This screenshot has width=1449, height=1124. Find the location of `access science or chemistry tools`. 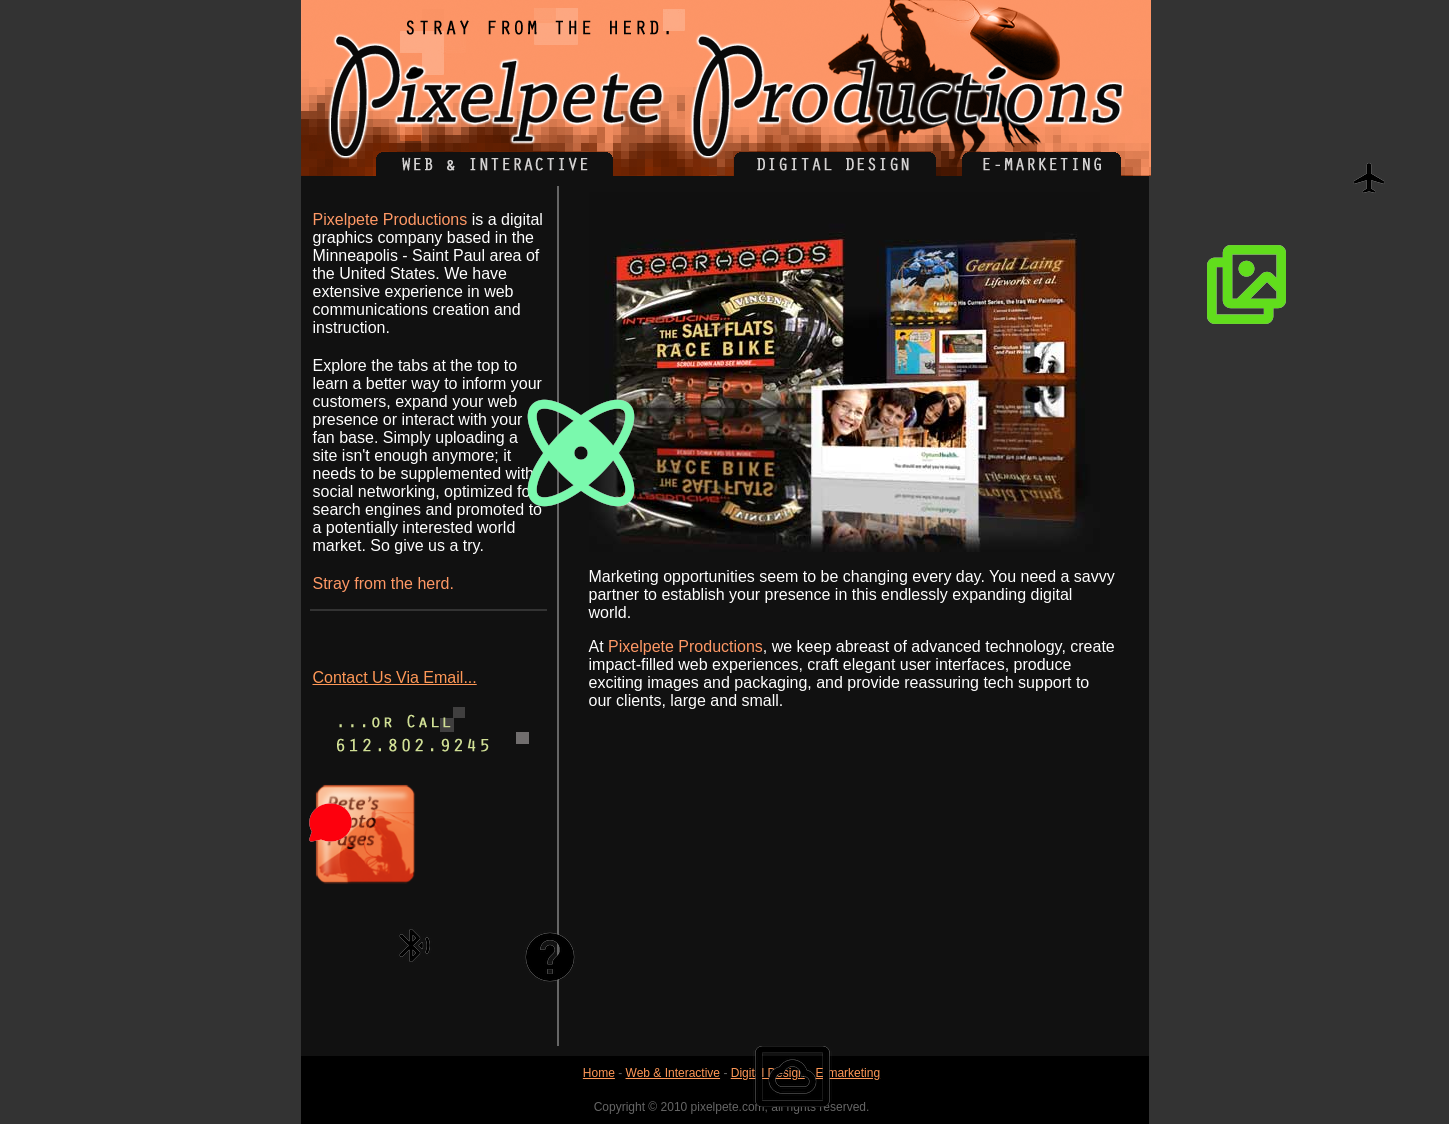

access science or chemistry tools is located at coordinates (581, 453).